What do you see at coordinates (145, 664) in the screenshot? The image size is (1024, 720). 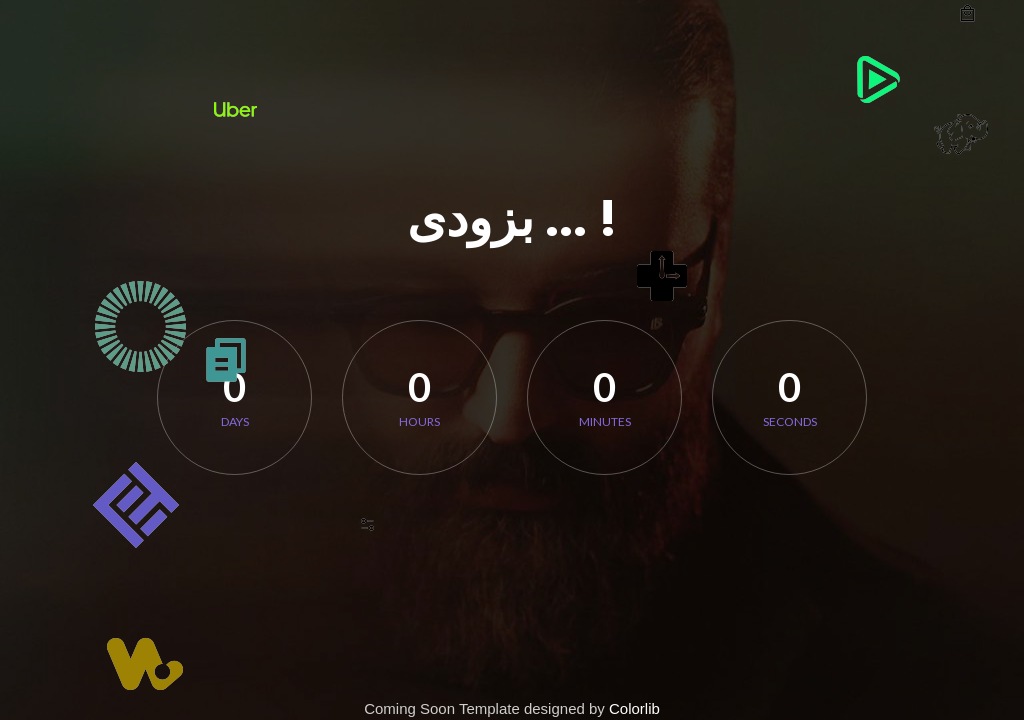 I see `netim domain registrar logo` at bounding box center [145, 664].